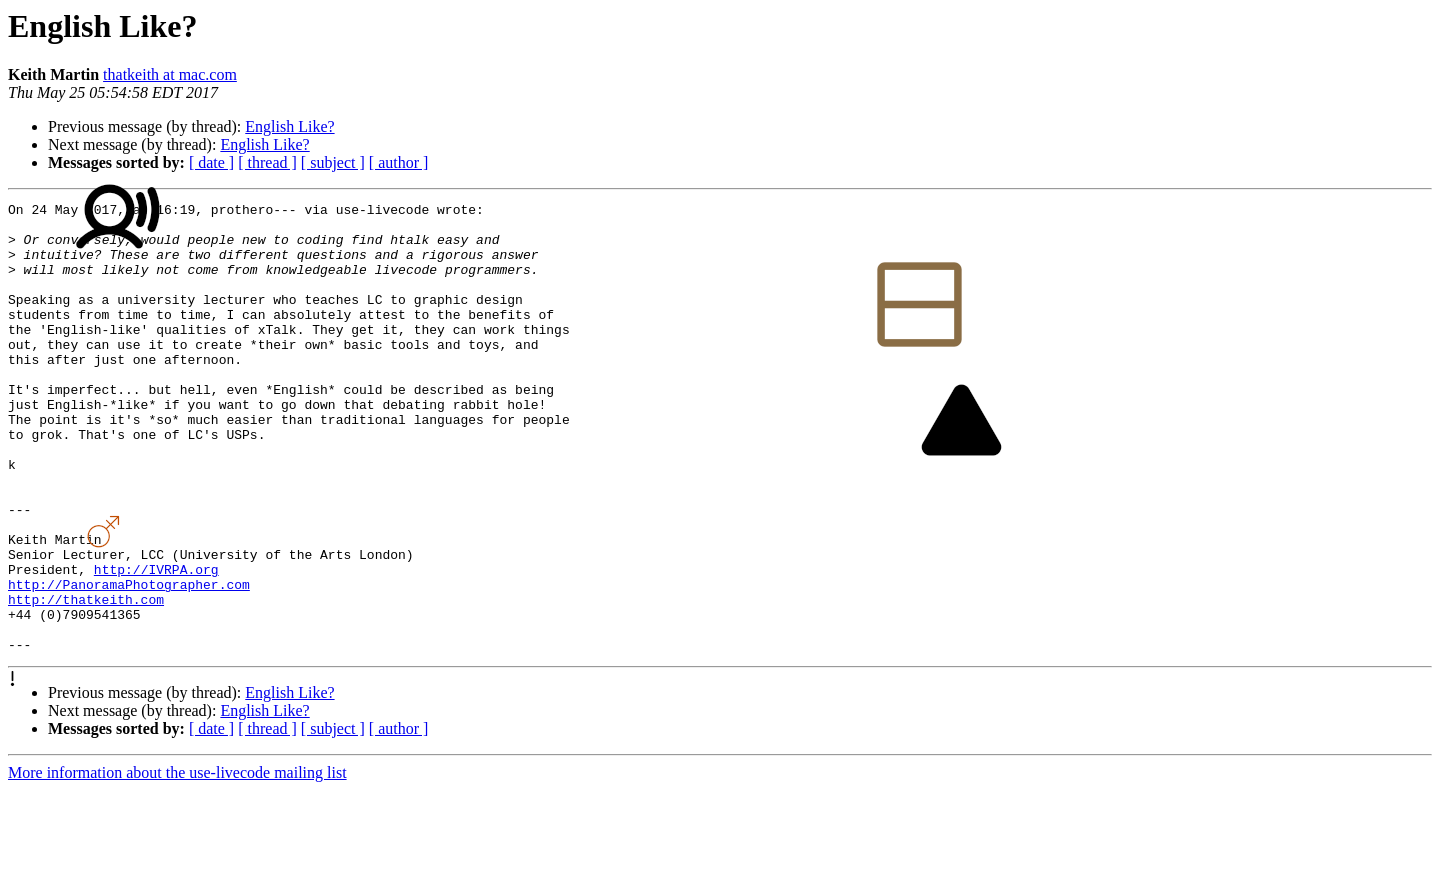 This screenshot has width=1440, height=880. What do you see at coordinates (919, 304) in the screenshot?
I see `split view horizontally` at bounding box center [919, 304].